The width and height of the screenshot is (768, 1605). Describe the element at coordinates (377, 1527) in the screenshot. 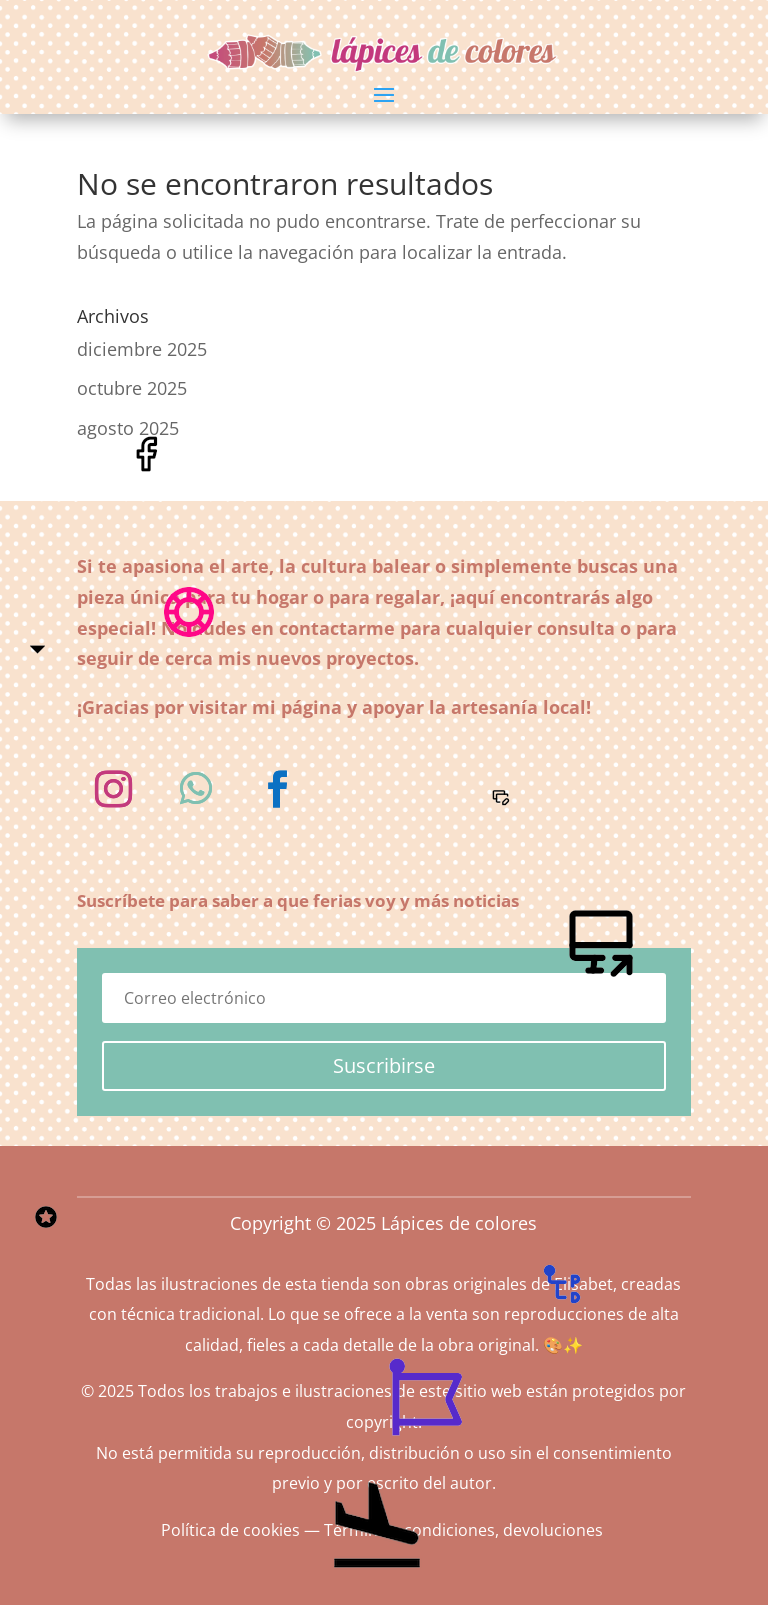

I see `indicates an arriving flight` at that location.